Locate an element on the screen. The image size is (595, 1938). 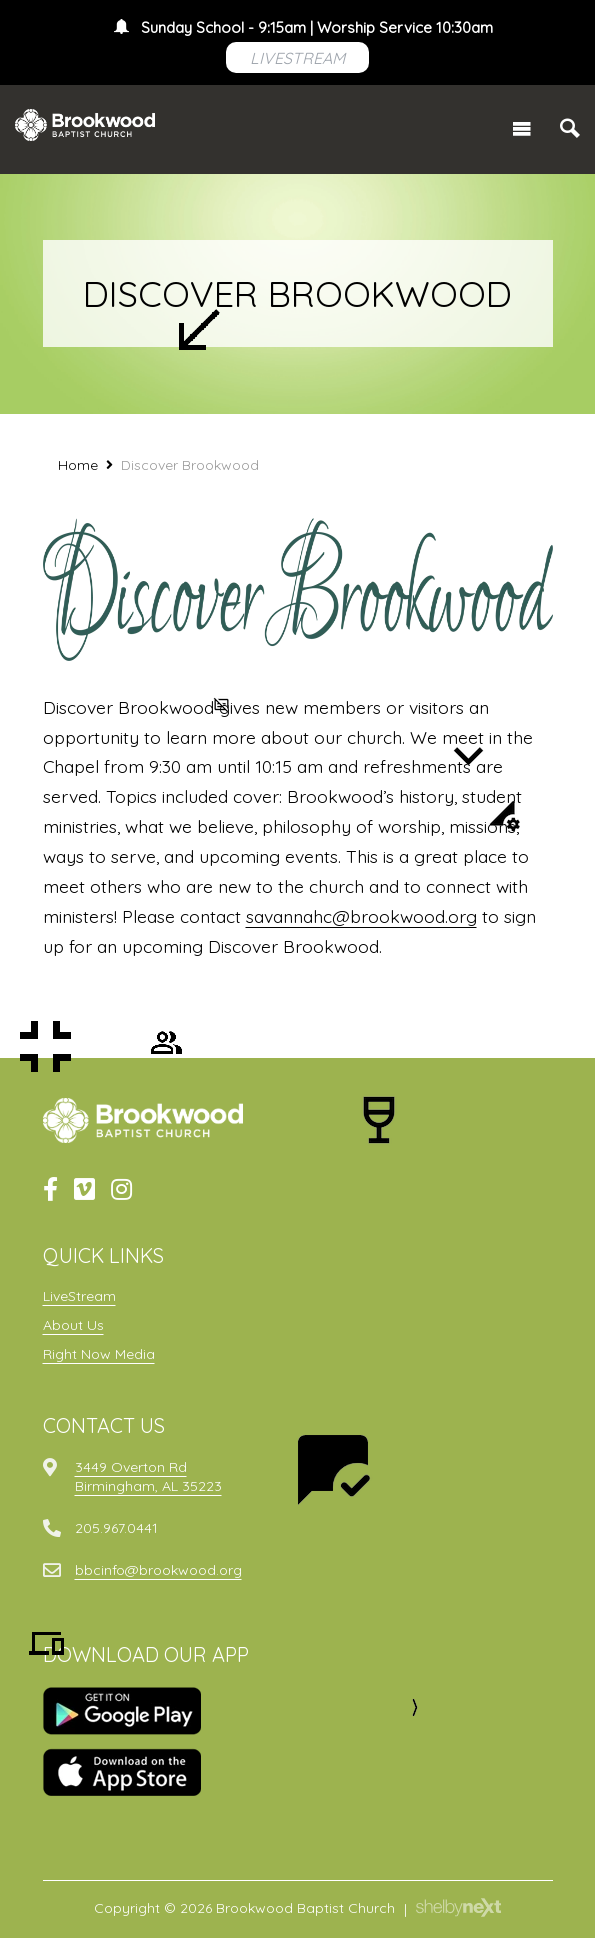
find nearby wine bars or restaurants is located at coordinates (379, 1120).